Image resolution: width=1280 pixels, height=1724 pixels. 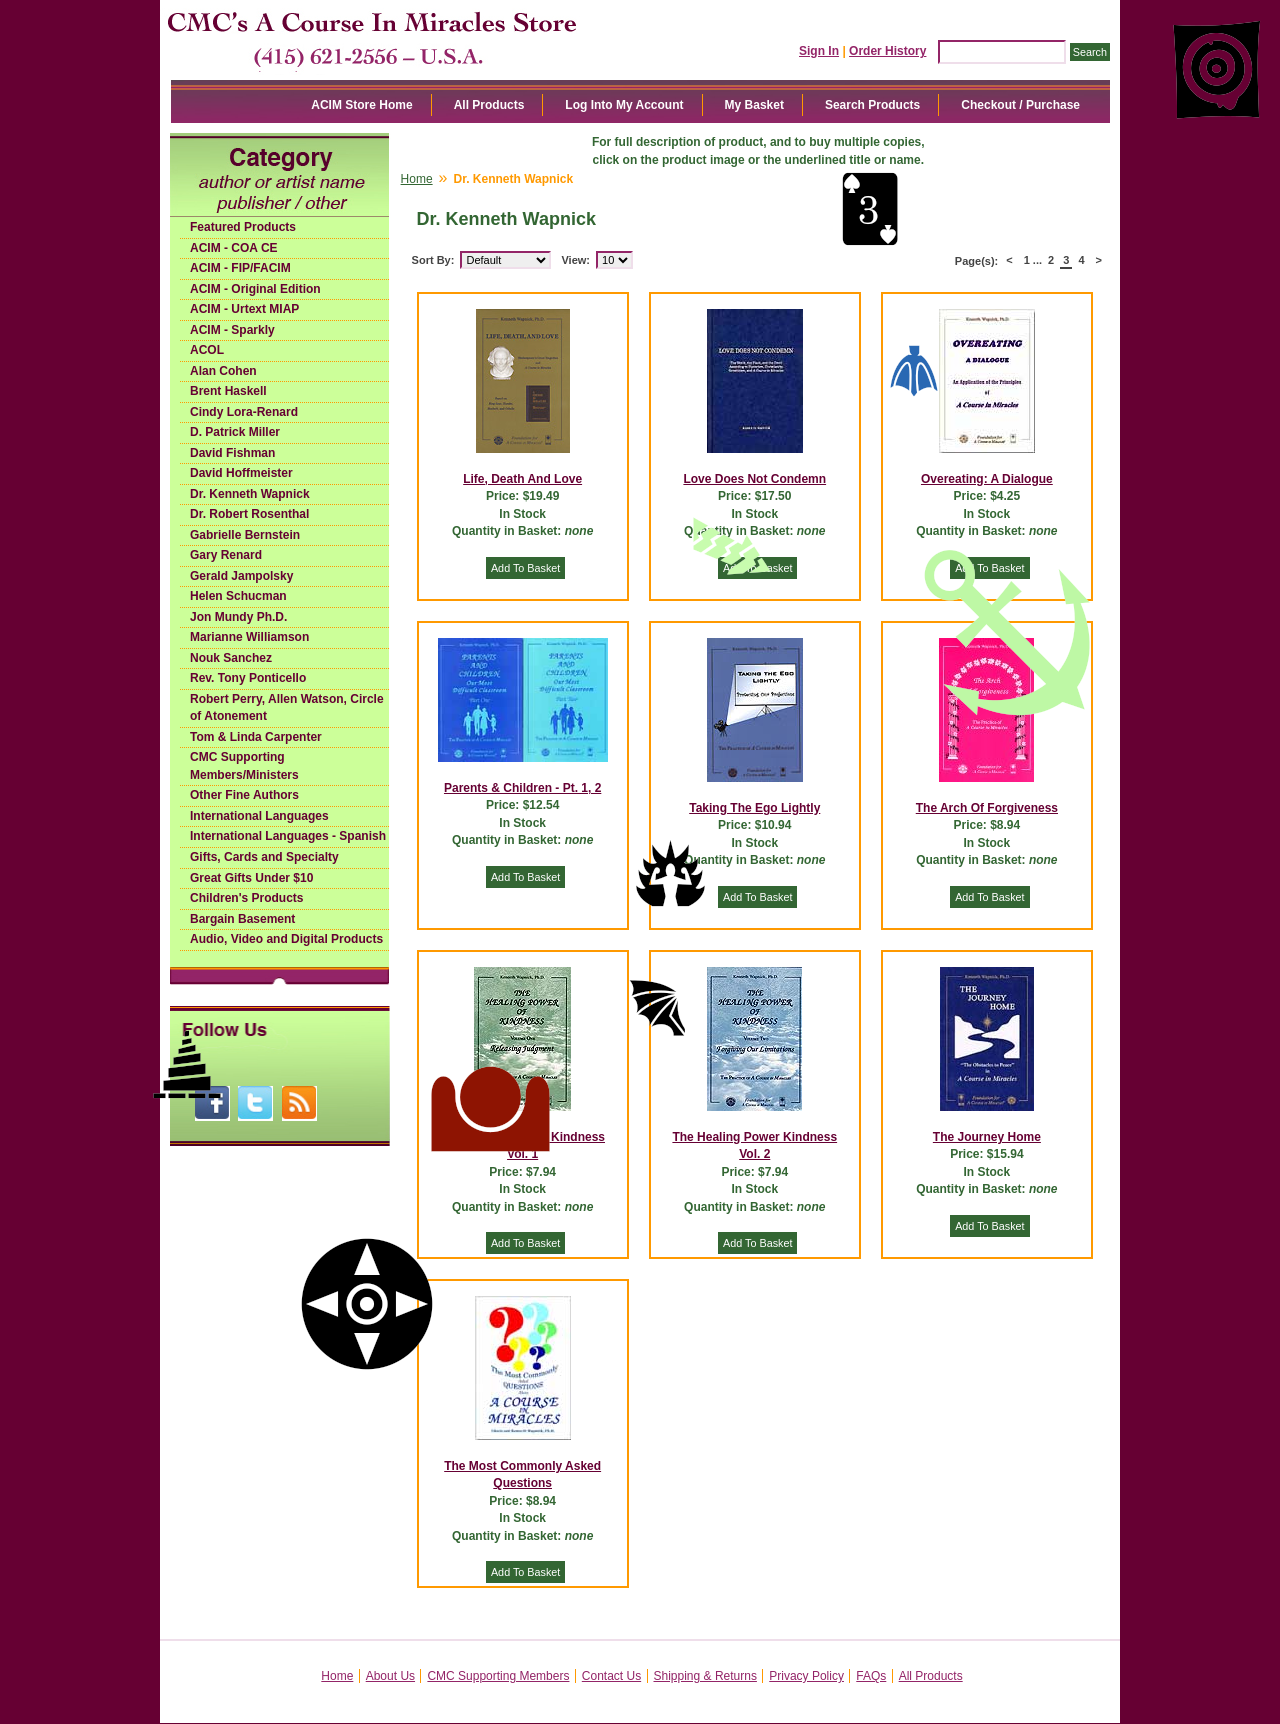 I want to click on indicates duck or waterfowl-related content in a game, so click(x=914, y=371).